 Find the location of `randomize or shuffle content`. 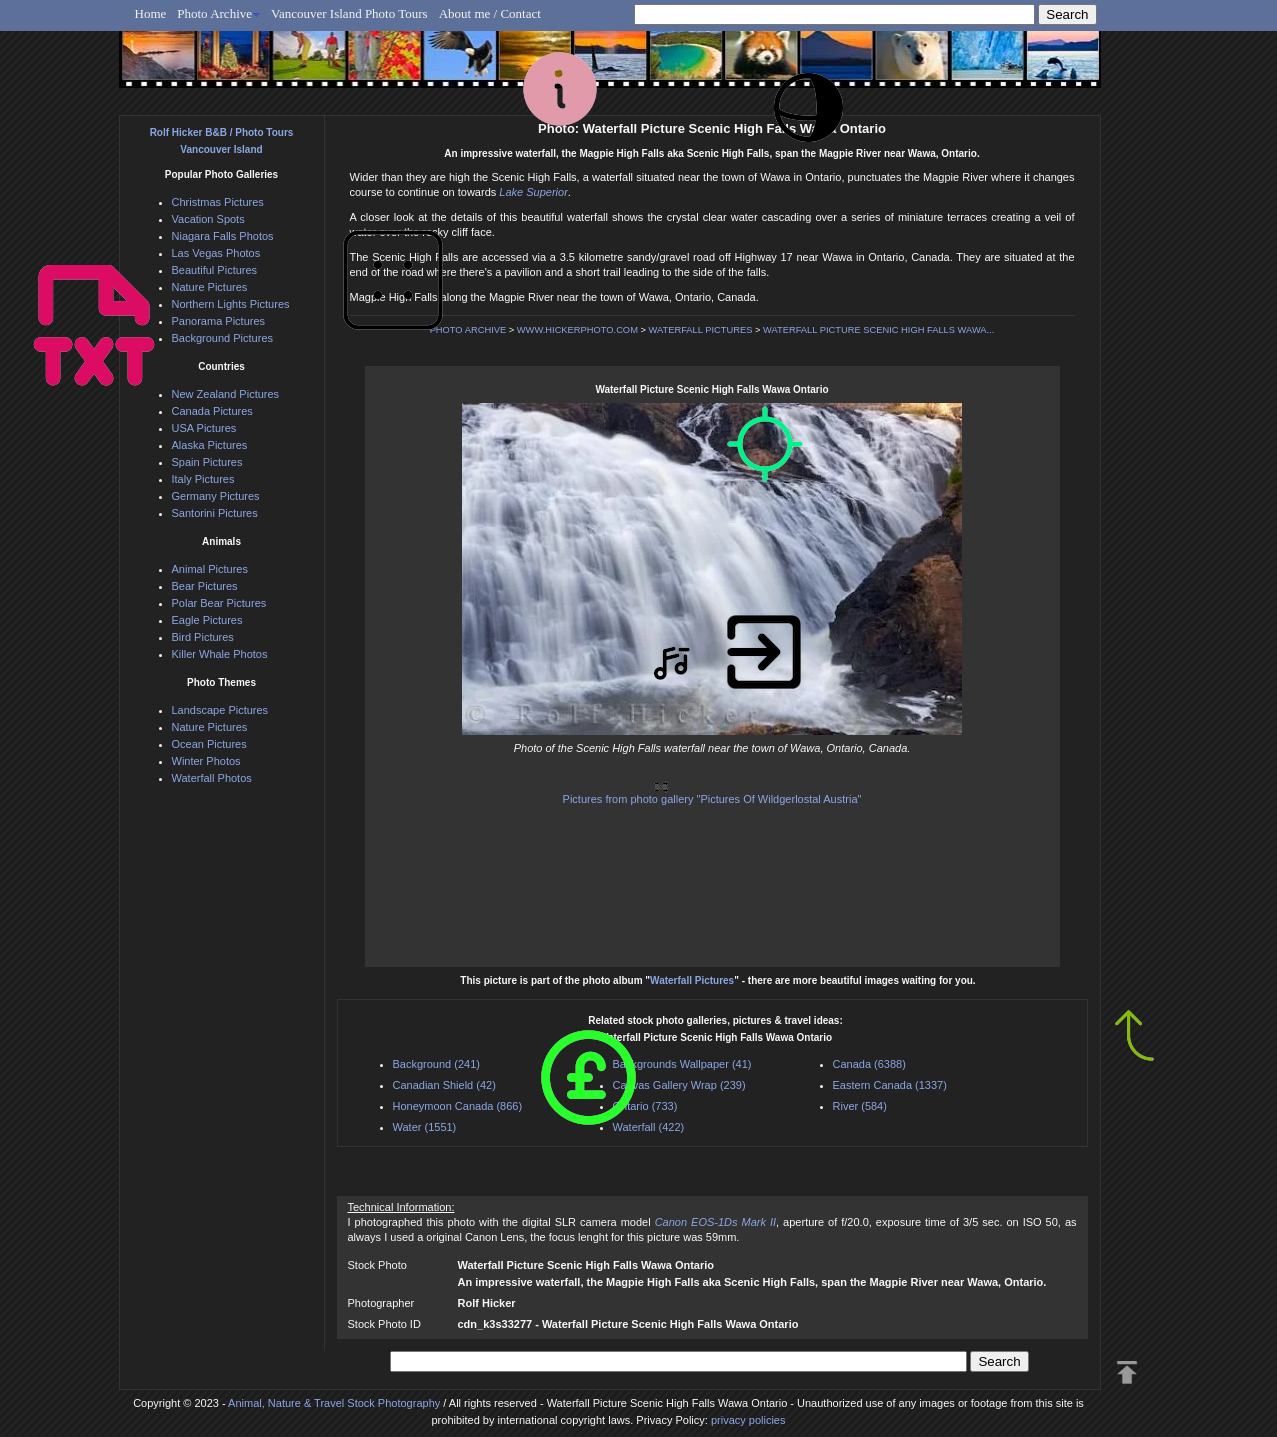

randomize or shuffle content is located at coordinates (393, 280).